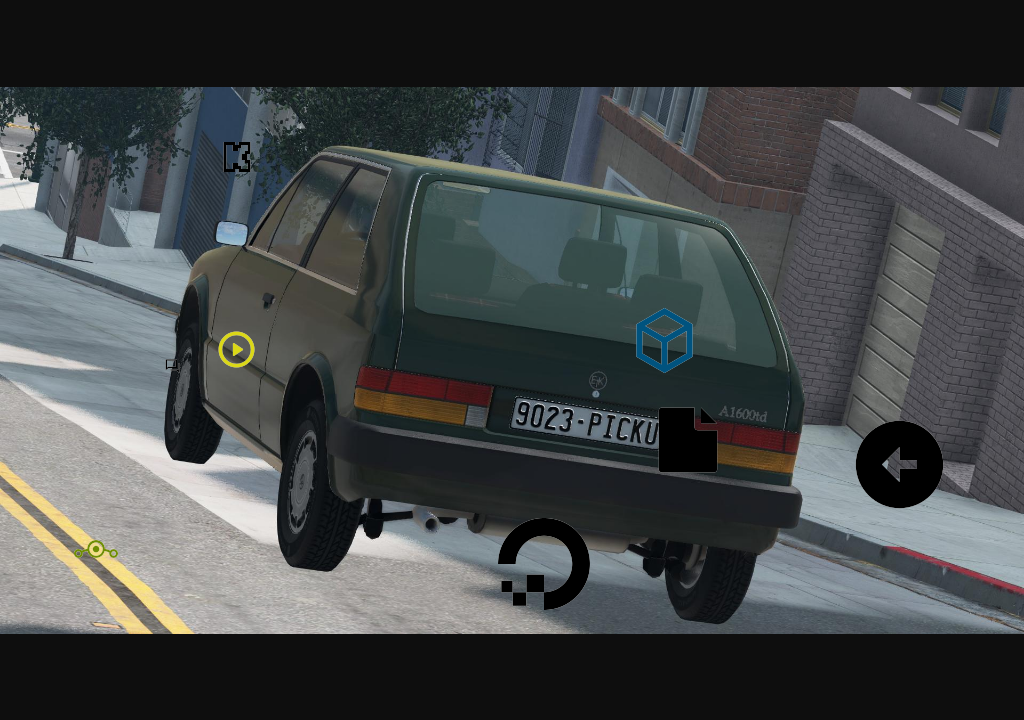 The height and width of the screenshot is (720, 1024). I want to click on DigitalOcean logo, so click(544, 564).